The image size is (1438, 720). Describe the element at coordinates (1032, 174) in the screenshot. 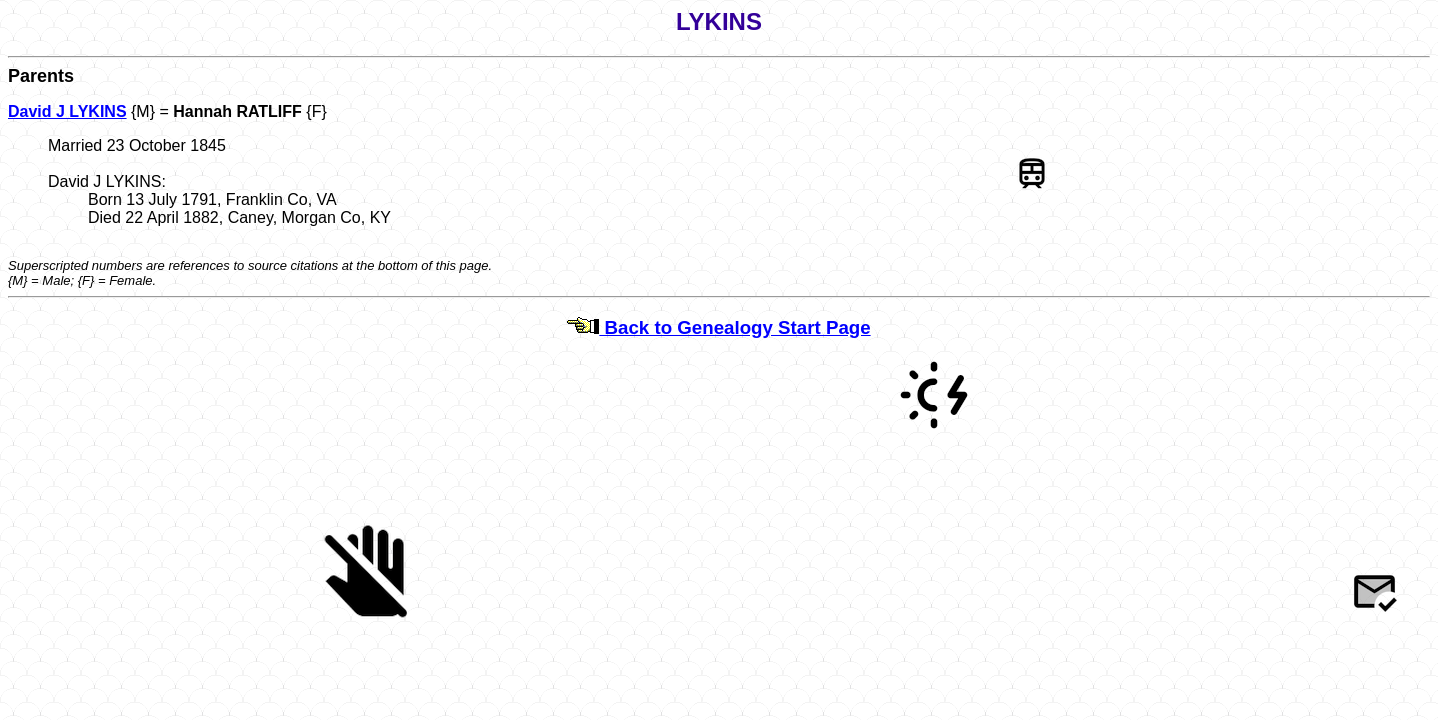

I see `view train schedules or routes` at that location.